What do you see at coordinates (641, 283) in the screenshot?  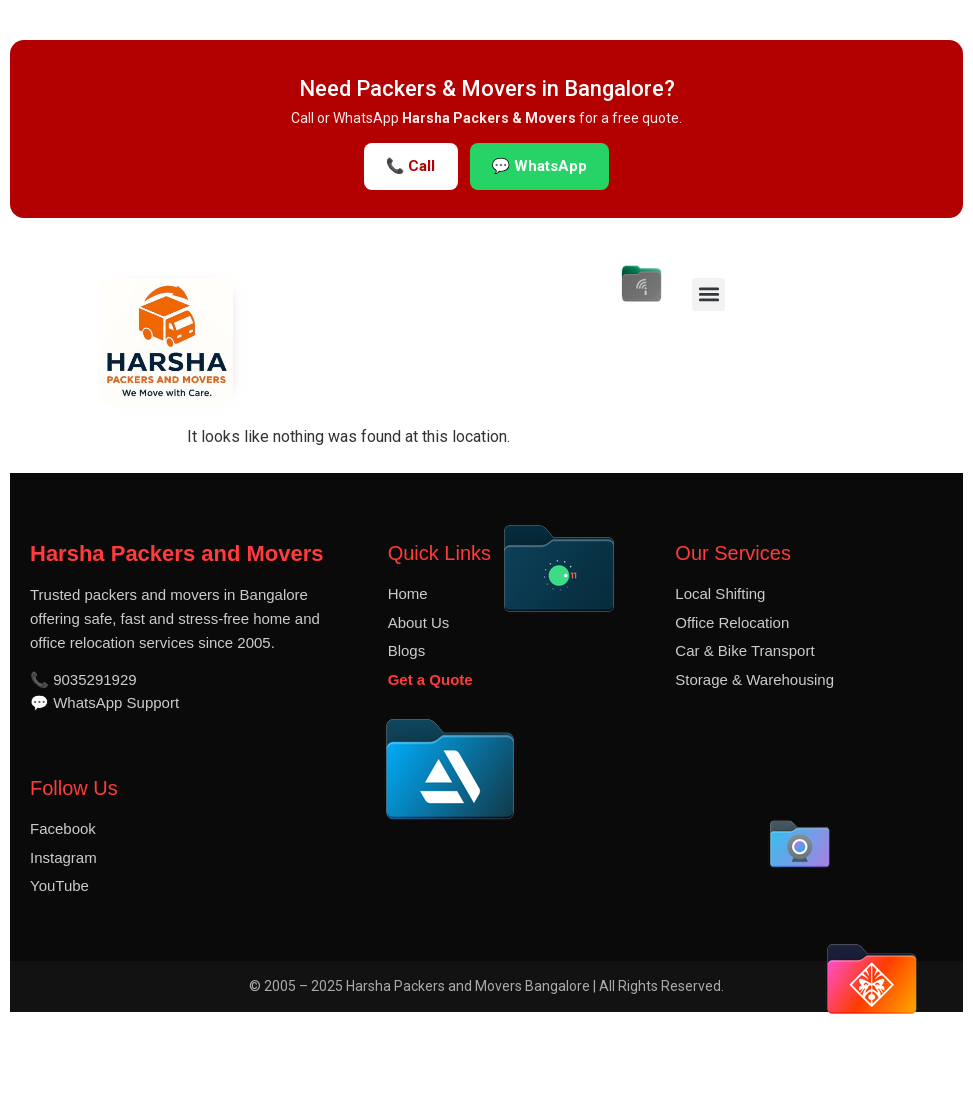 I see `open insync cloud sync folder` at bounding box center [641, 283].